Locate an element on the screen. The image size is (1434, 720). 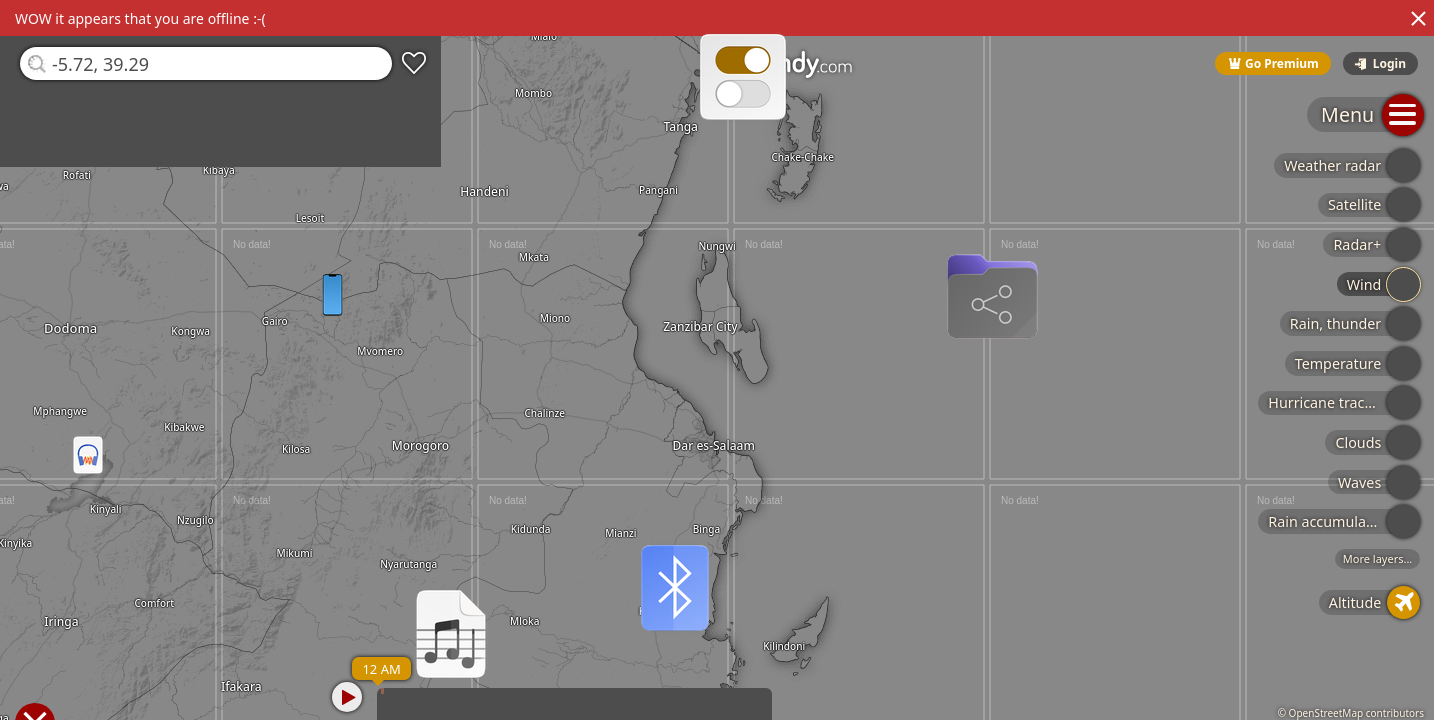
iPhone 13 device icon is located at coordinates (332, 295).